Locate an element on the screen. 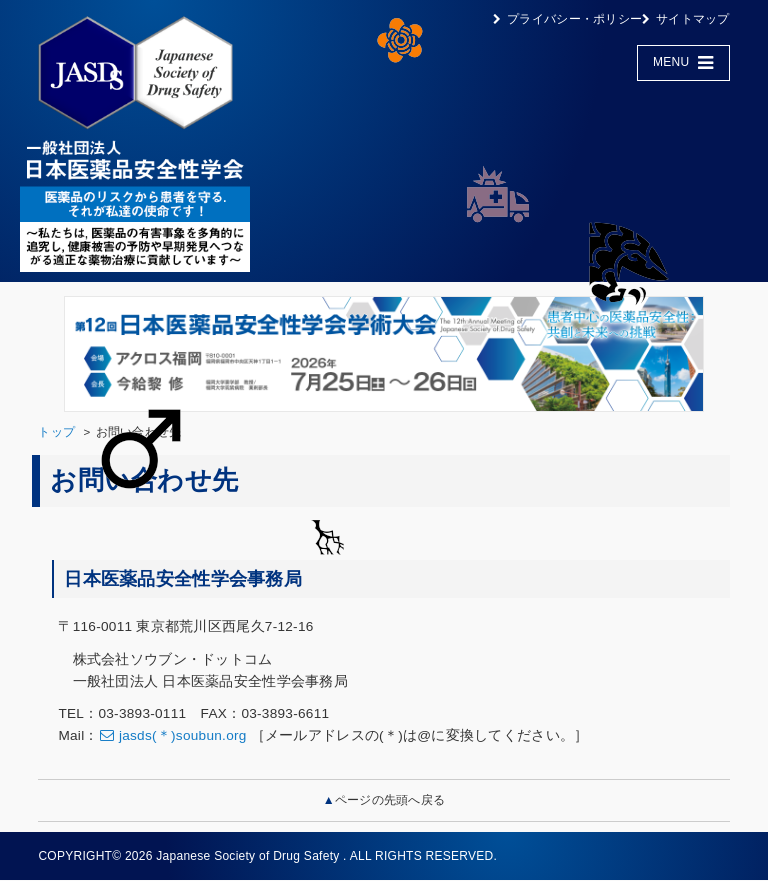 Image resolution: width=768 pixels, height=881 pixels. indicates male gender option is located at coordinates (141, 449).